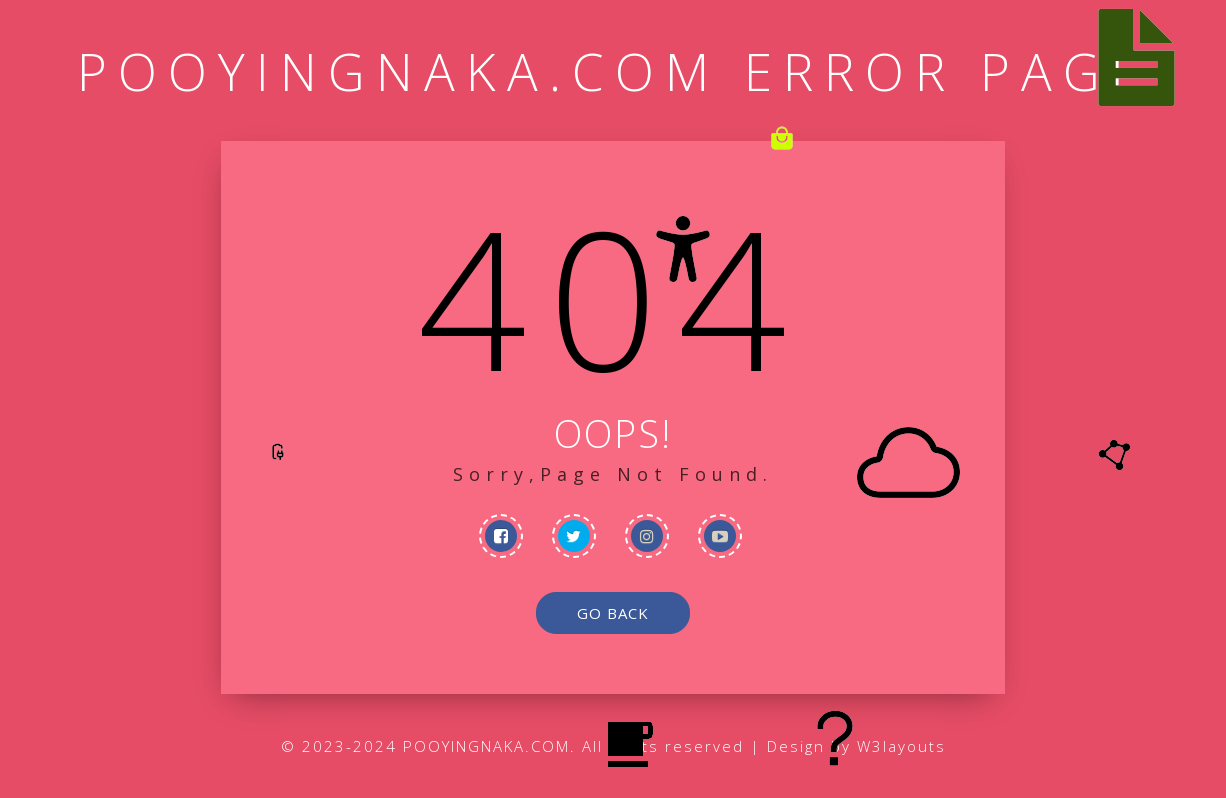 The image size is (1226, 798). I want to click on view document details, so click(1136, 57).